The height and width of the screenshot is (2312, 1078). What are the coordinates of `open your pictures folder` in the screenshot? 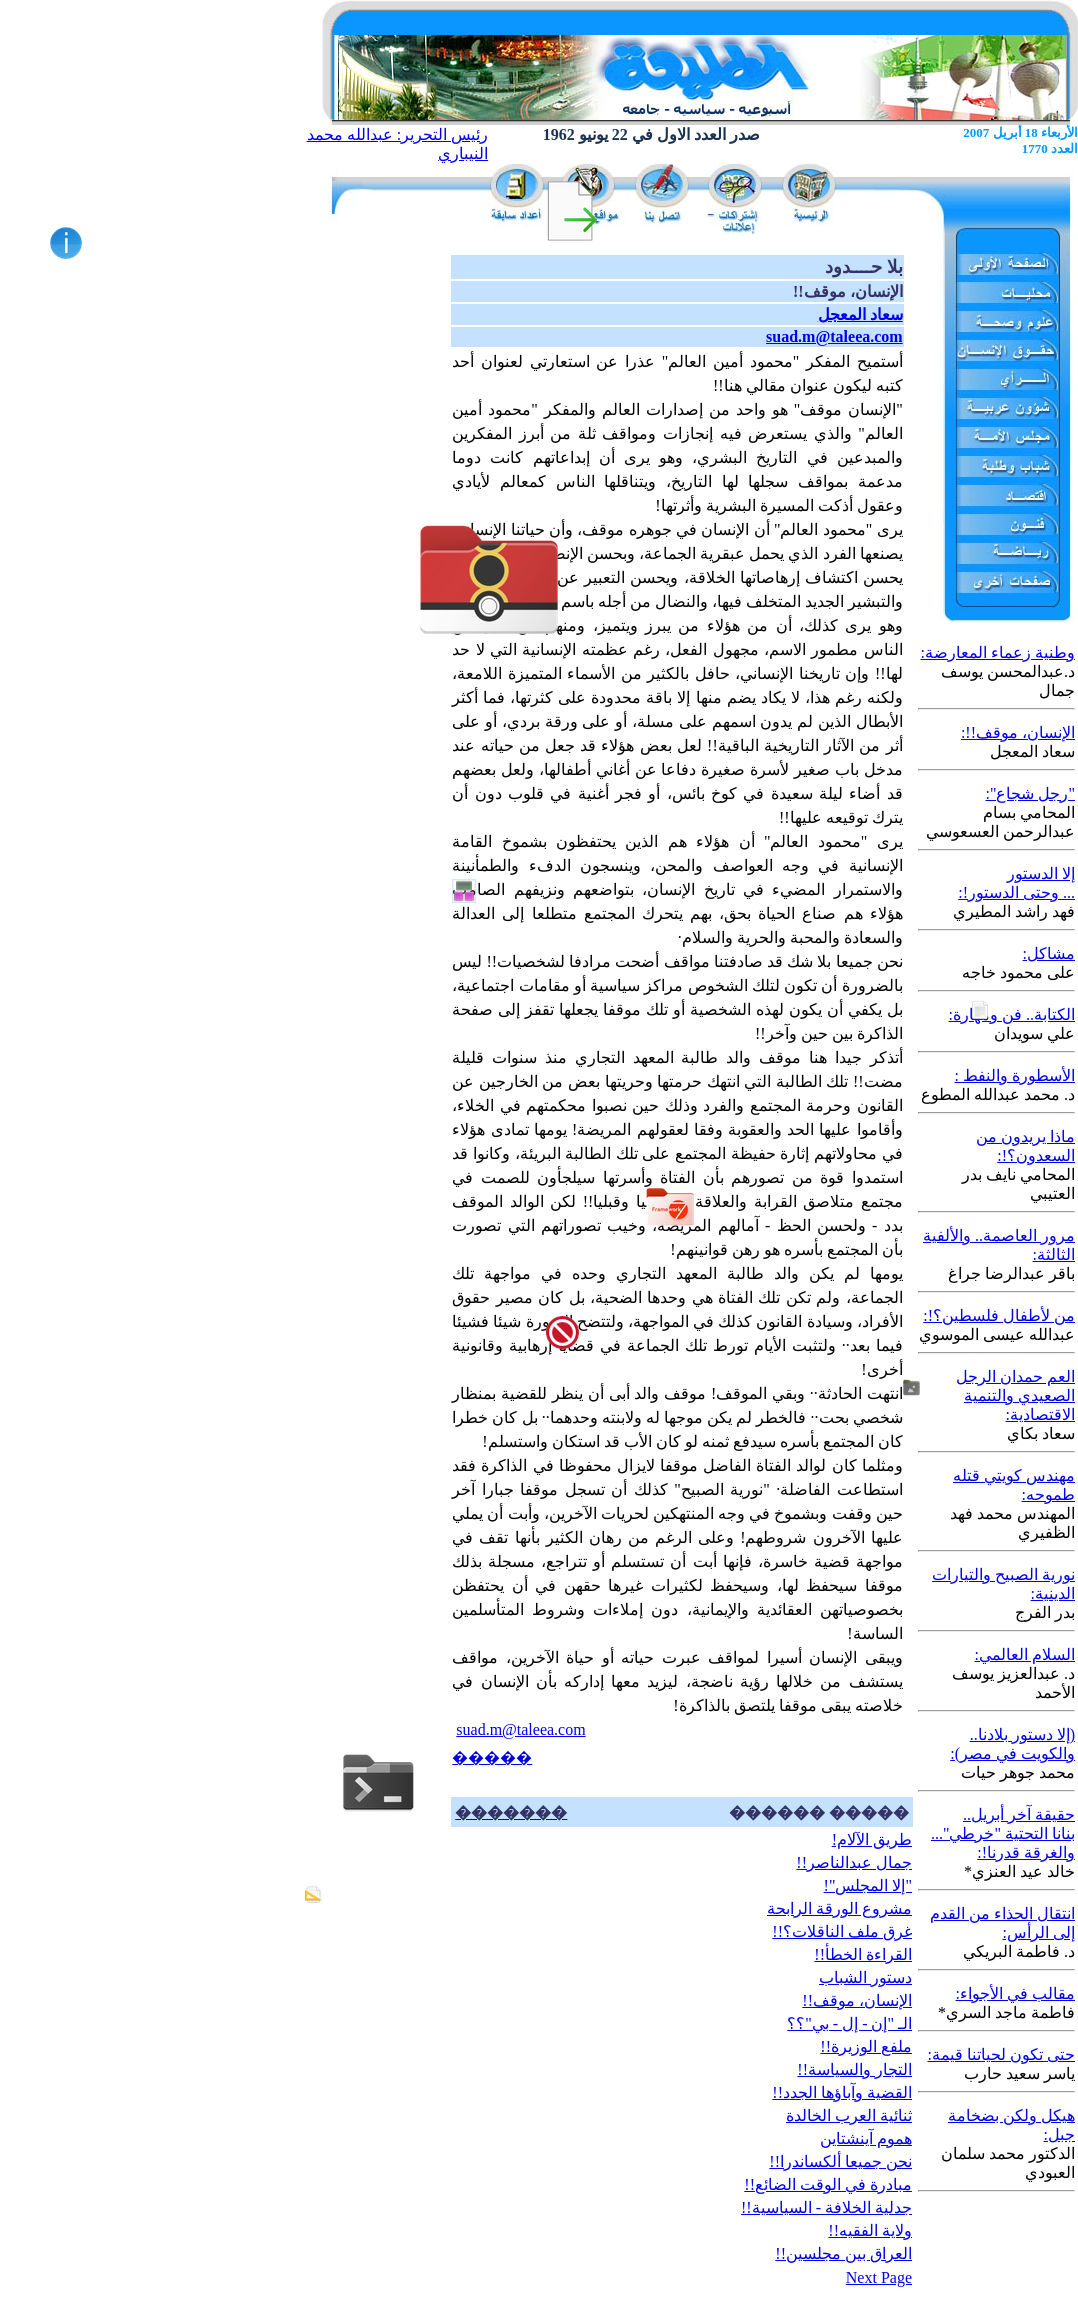 It's located at (911, 1387).